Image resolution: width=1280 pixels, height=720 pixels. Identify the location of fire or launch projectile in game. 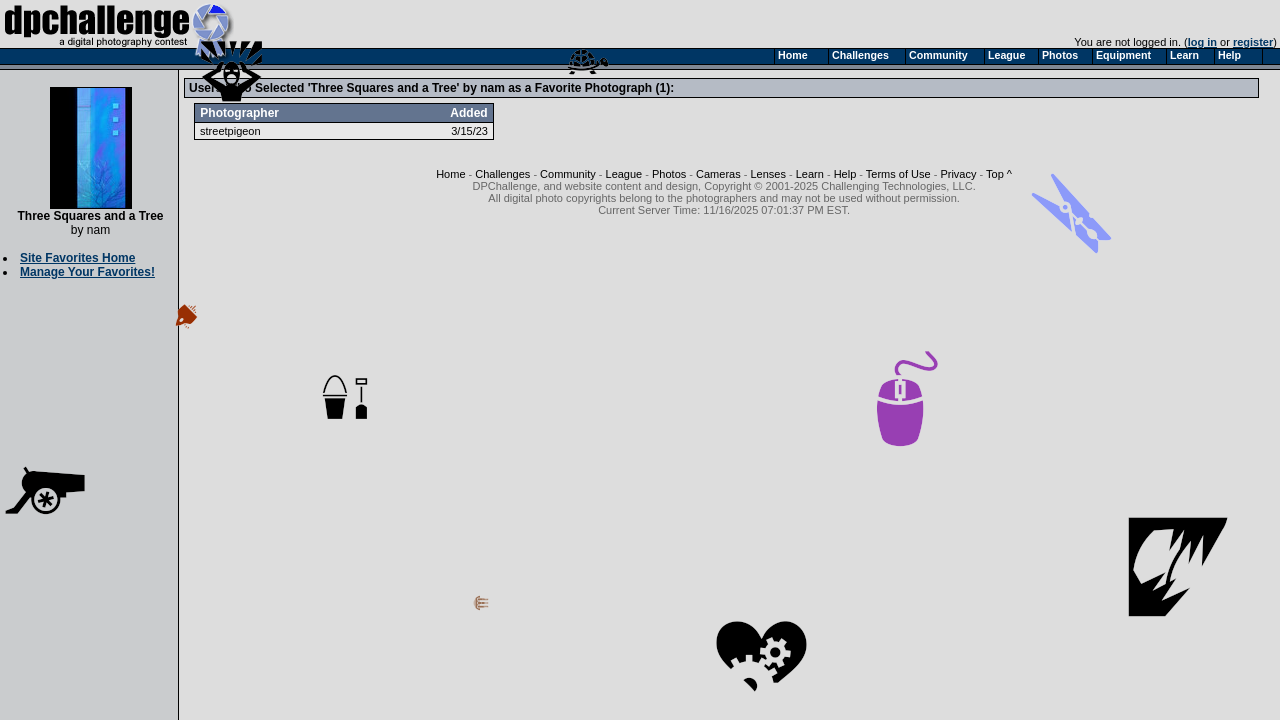
(45, 490).